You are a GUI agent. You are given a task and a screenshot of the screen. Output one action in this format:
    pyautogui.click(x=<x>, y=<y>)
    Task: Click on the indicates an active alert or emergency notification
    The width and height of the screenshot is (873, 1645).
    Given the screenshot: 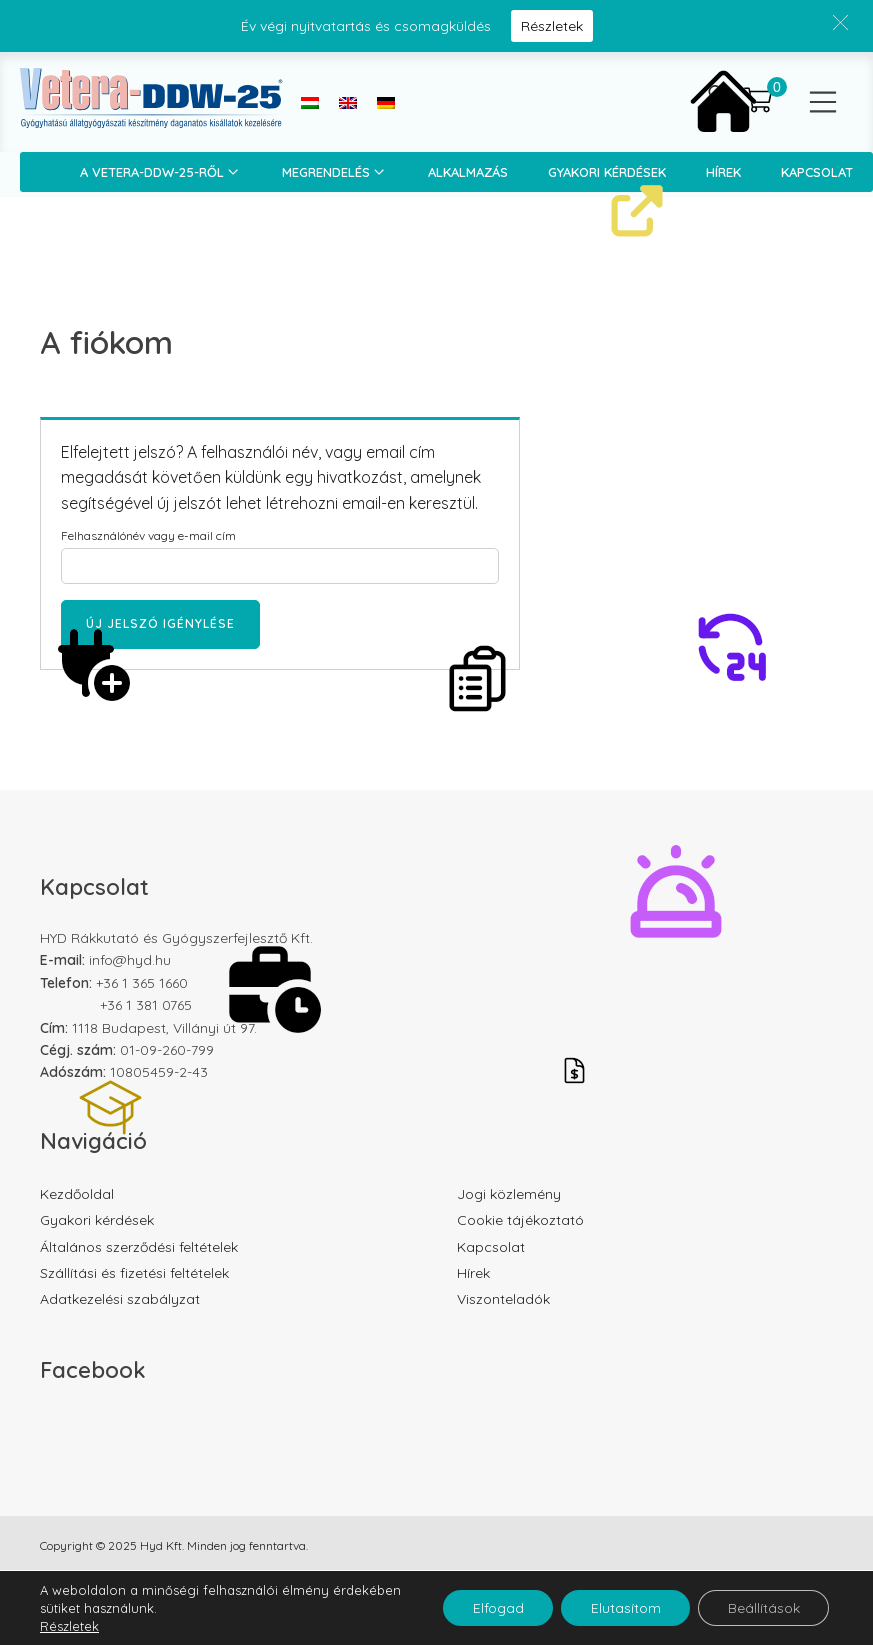 What is the action you would take?
    pyautogui.click(x=676, y=899)
    